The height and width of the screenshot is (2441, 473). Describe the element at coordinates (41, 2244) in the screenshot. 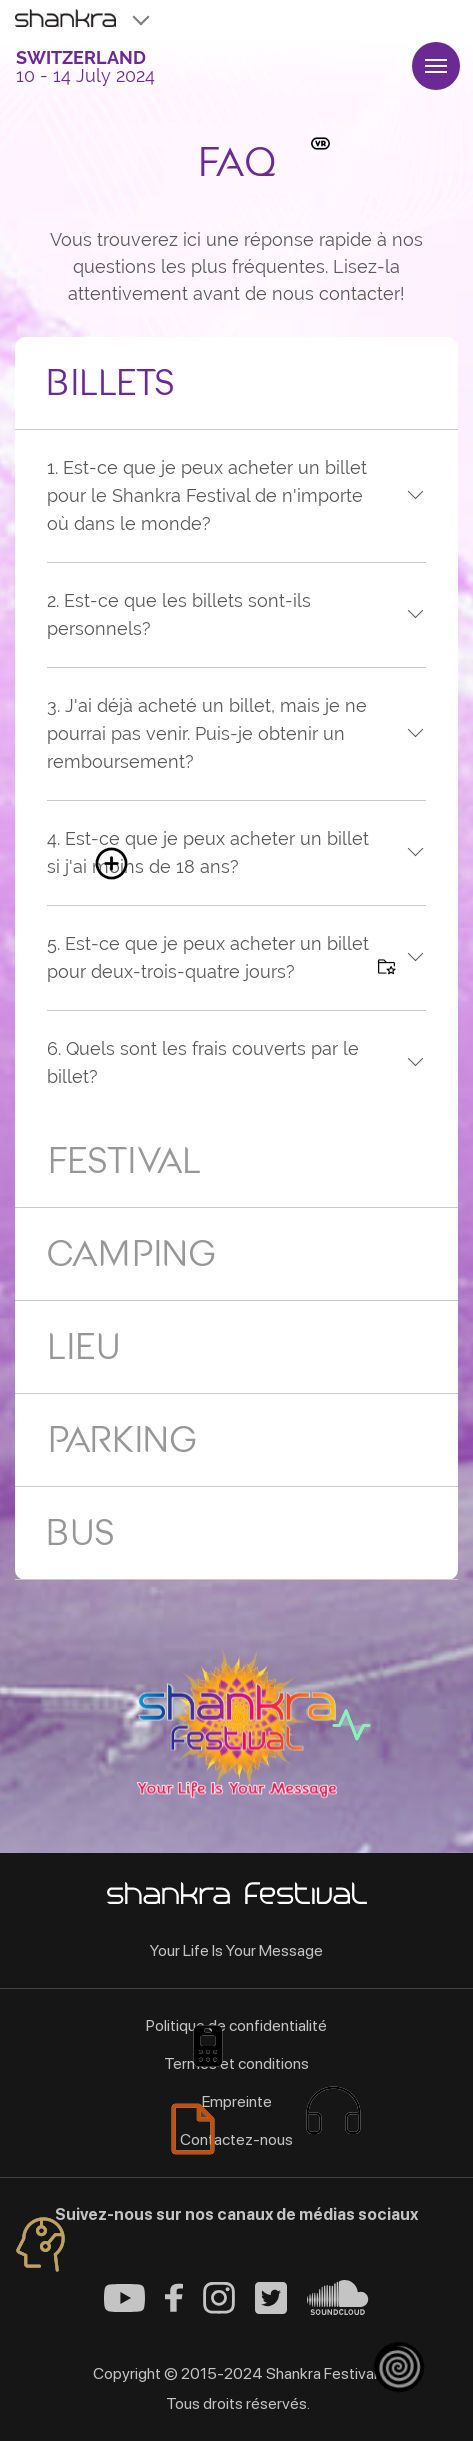

I see `access AI or machine learning features` at that location.